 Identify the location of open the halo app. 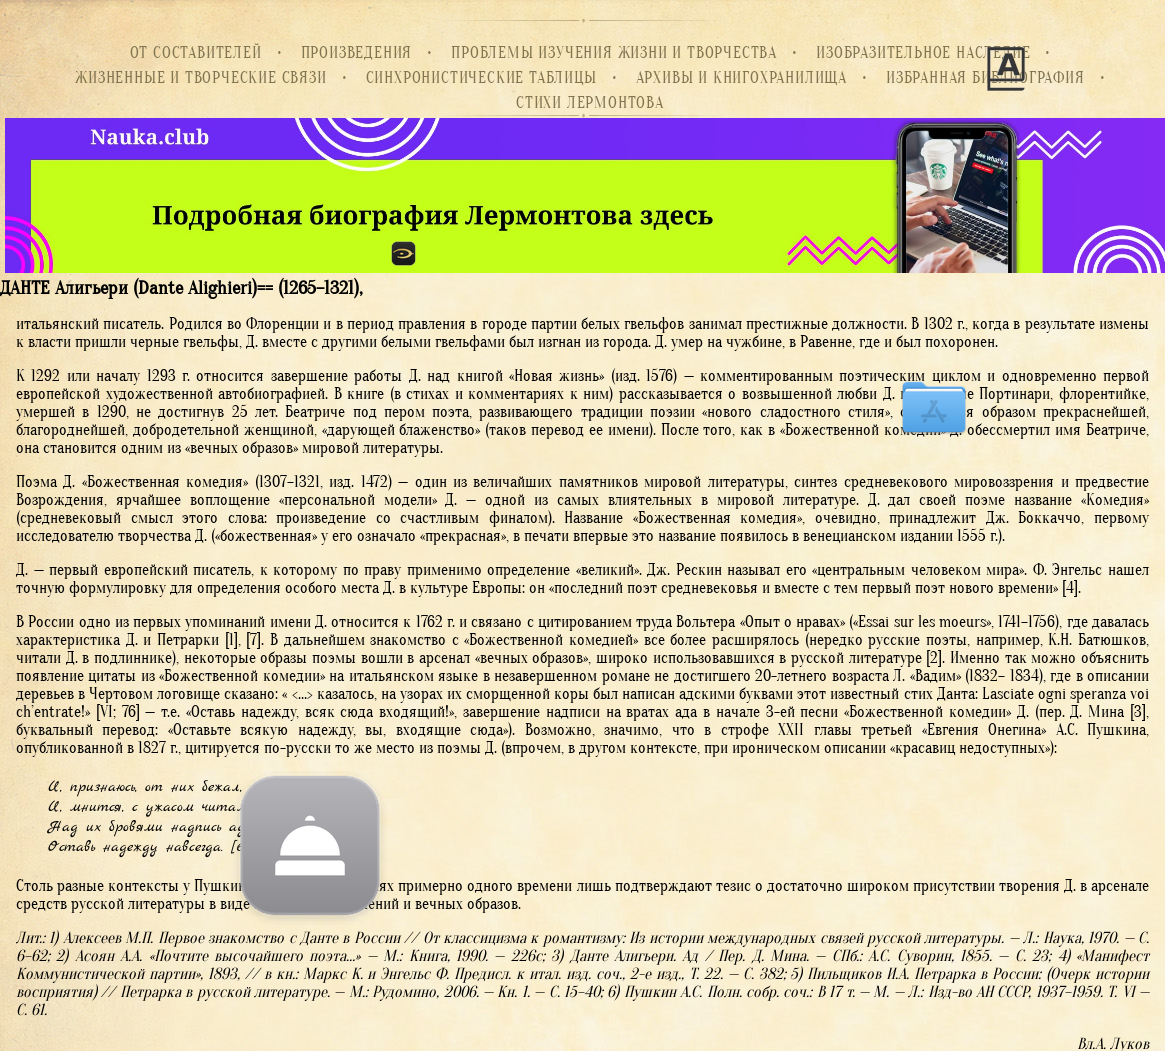
(403, 253).